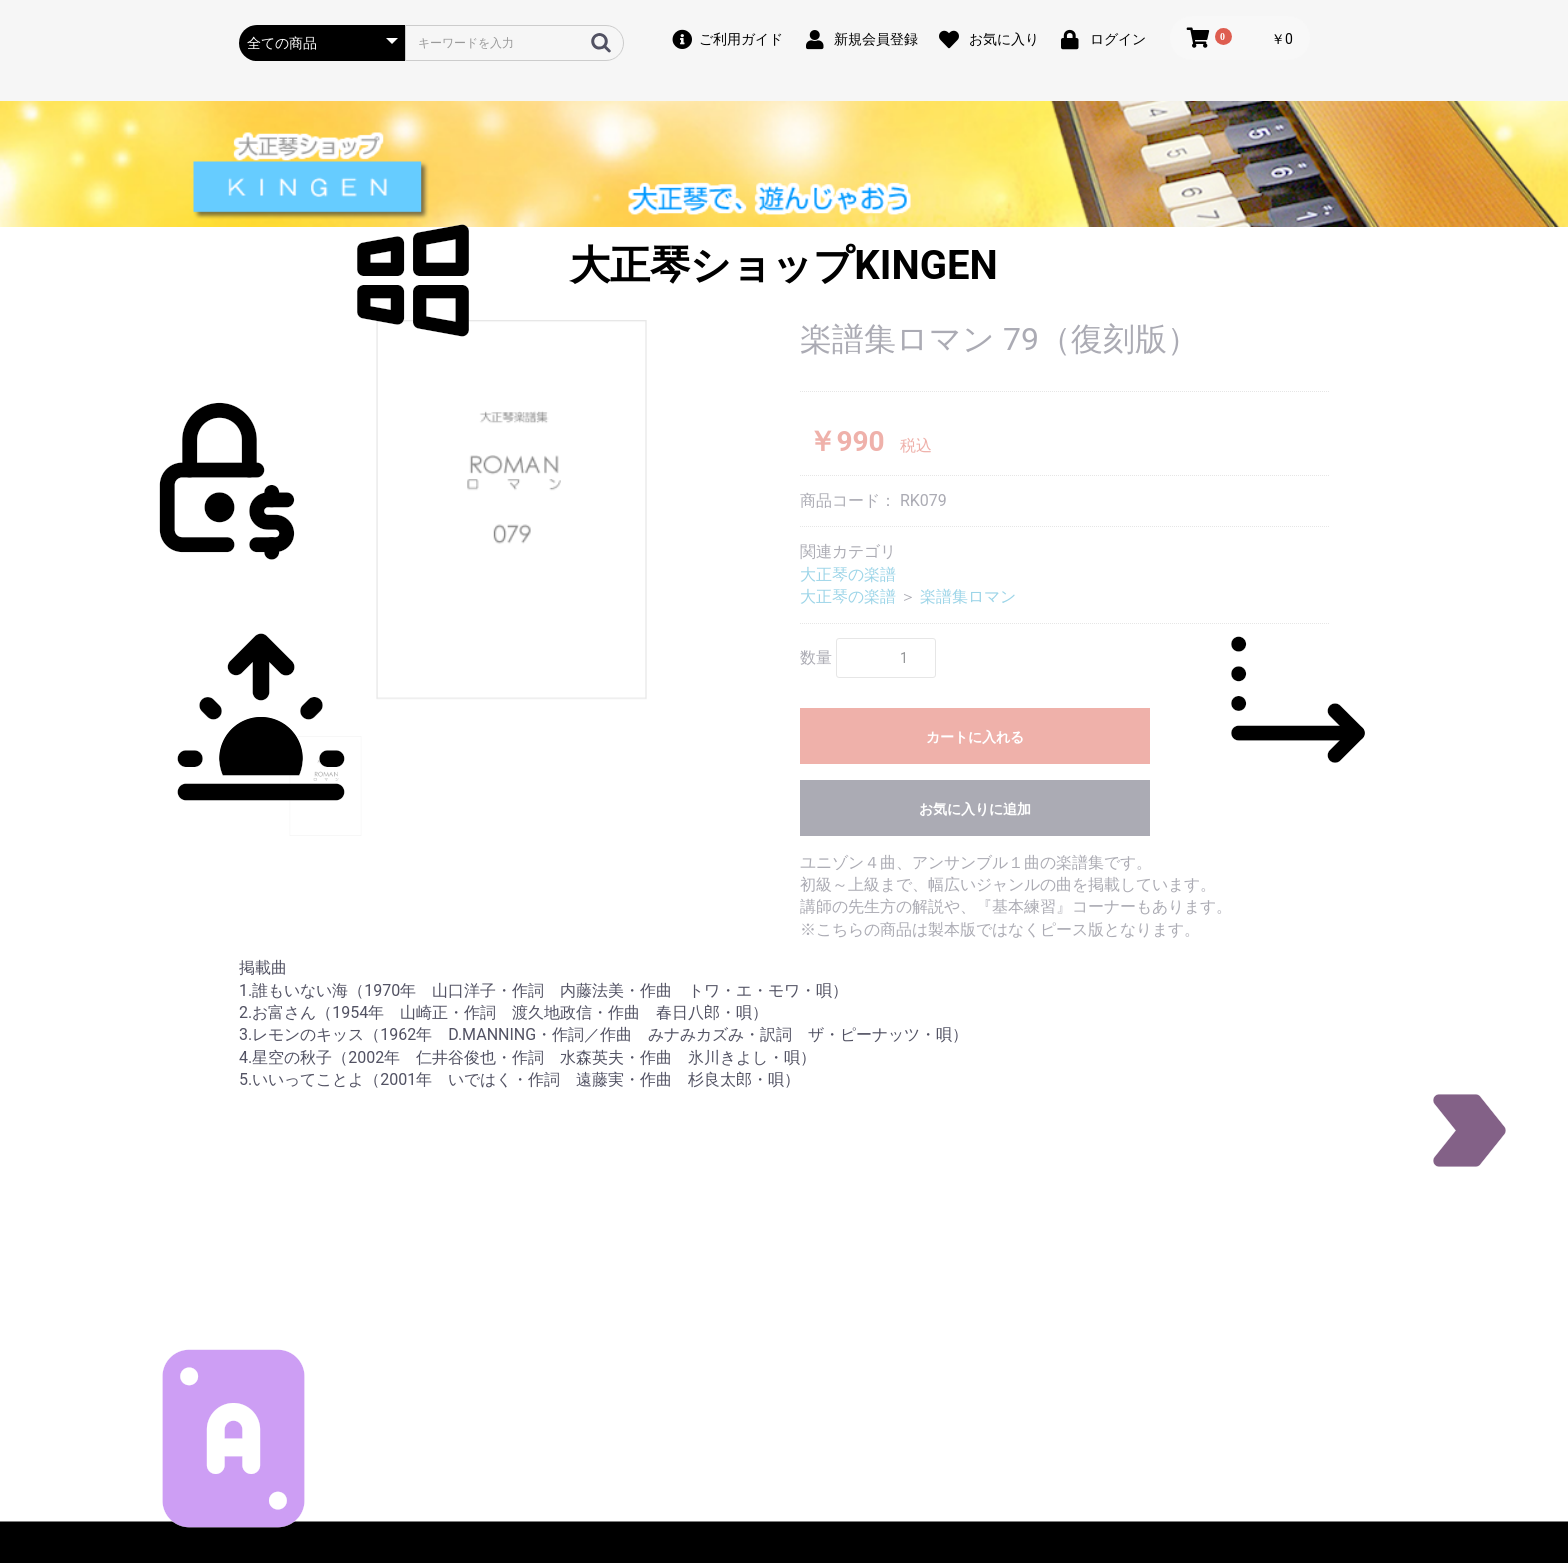 Image resolution: width=1568 pixels, height=1563 pixels. Describe the element at coordinates (1469, 1130) in the screenshot. I see `navigate to the next item or step` at that location.